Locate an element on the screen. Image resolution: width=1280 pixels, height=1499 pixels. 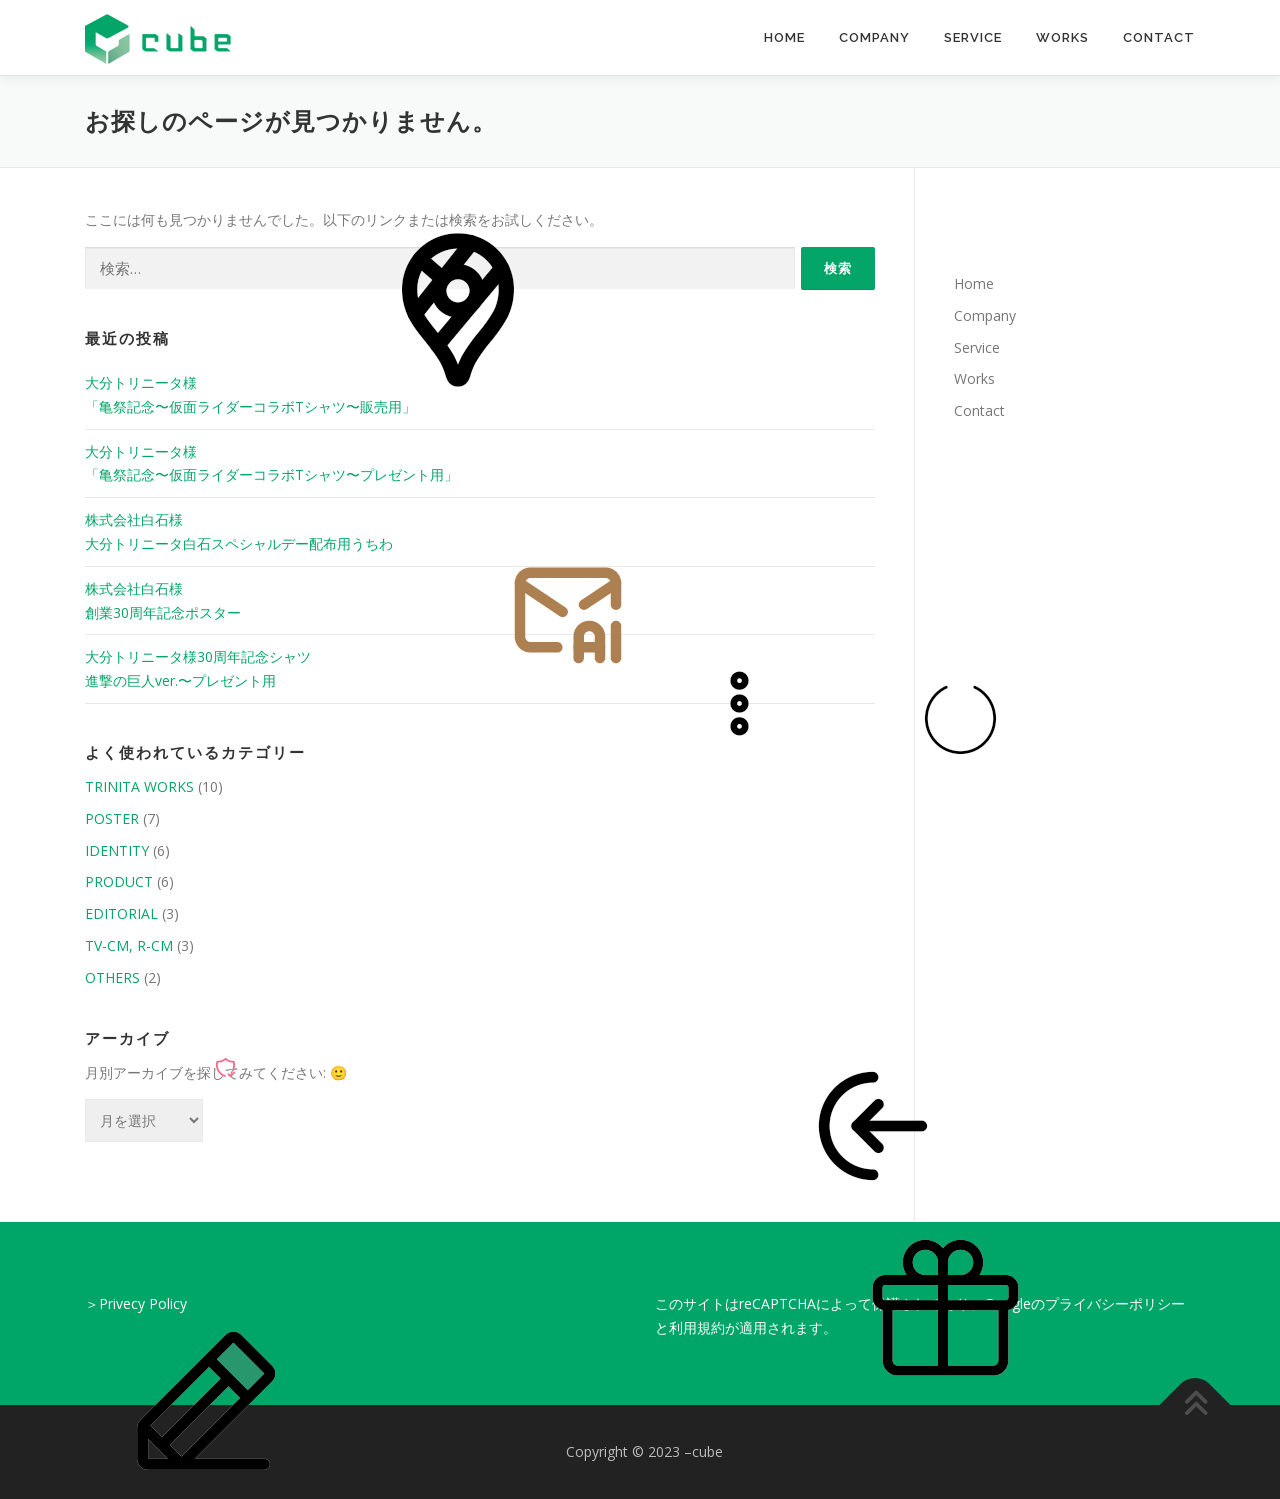
open more options menu is located at coordinates (739, 703).